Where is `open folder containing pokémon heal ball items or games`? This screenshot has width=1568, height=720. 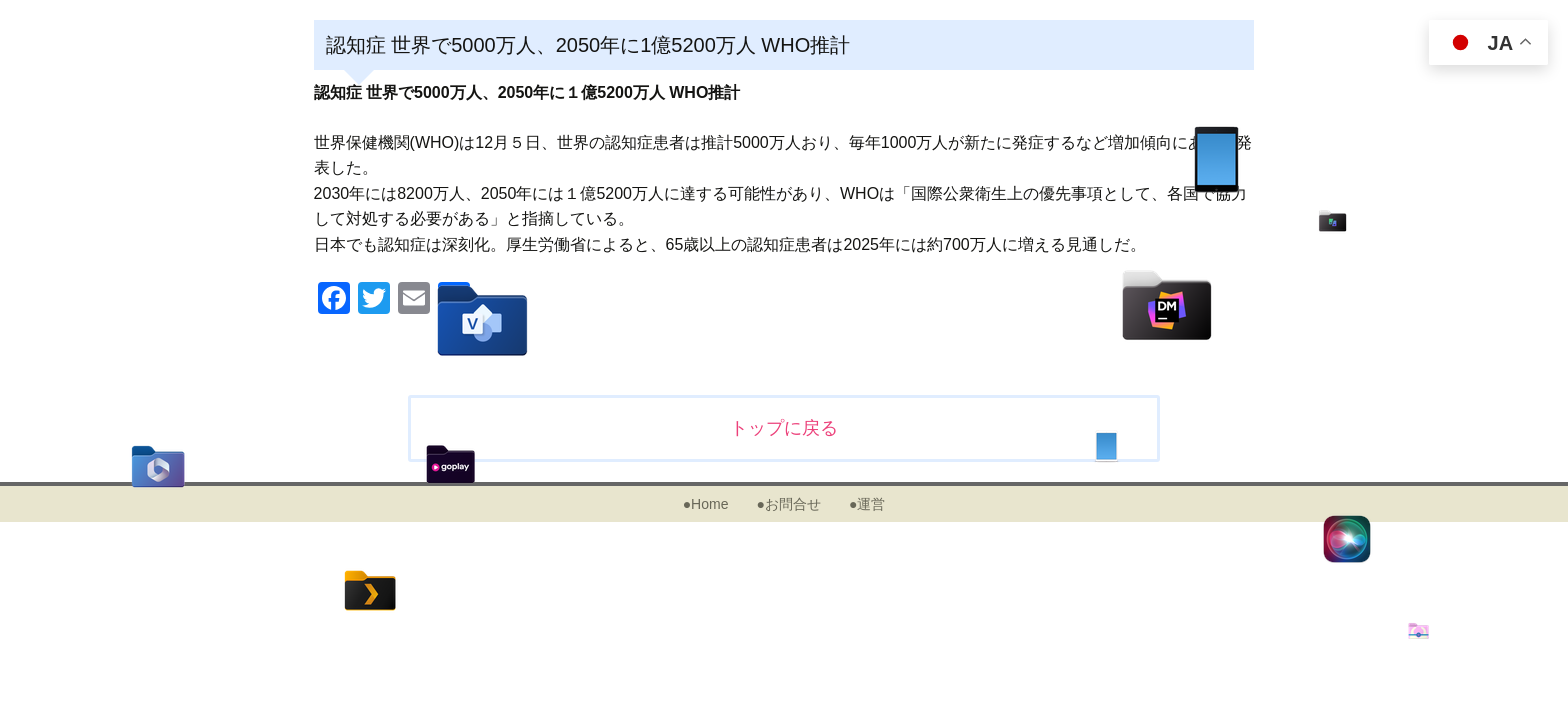 open folder containing pokémon heal ball items or games is located at coordinates (1418, 631).